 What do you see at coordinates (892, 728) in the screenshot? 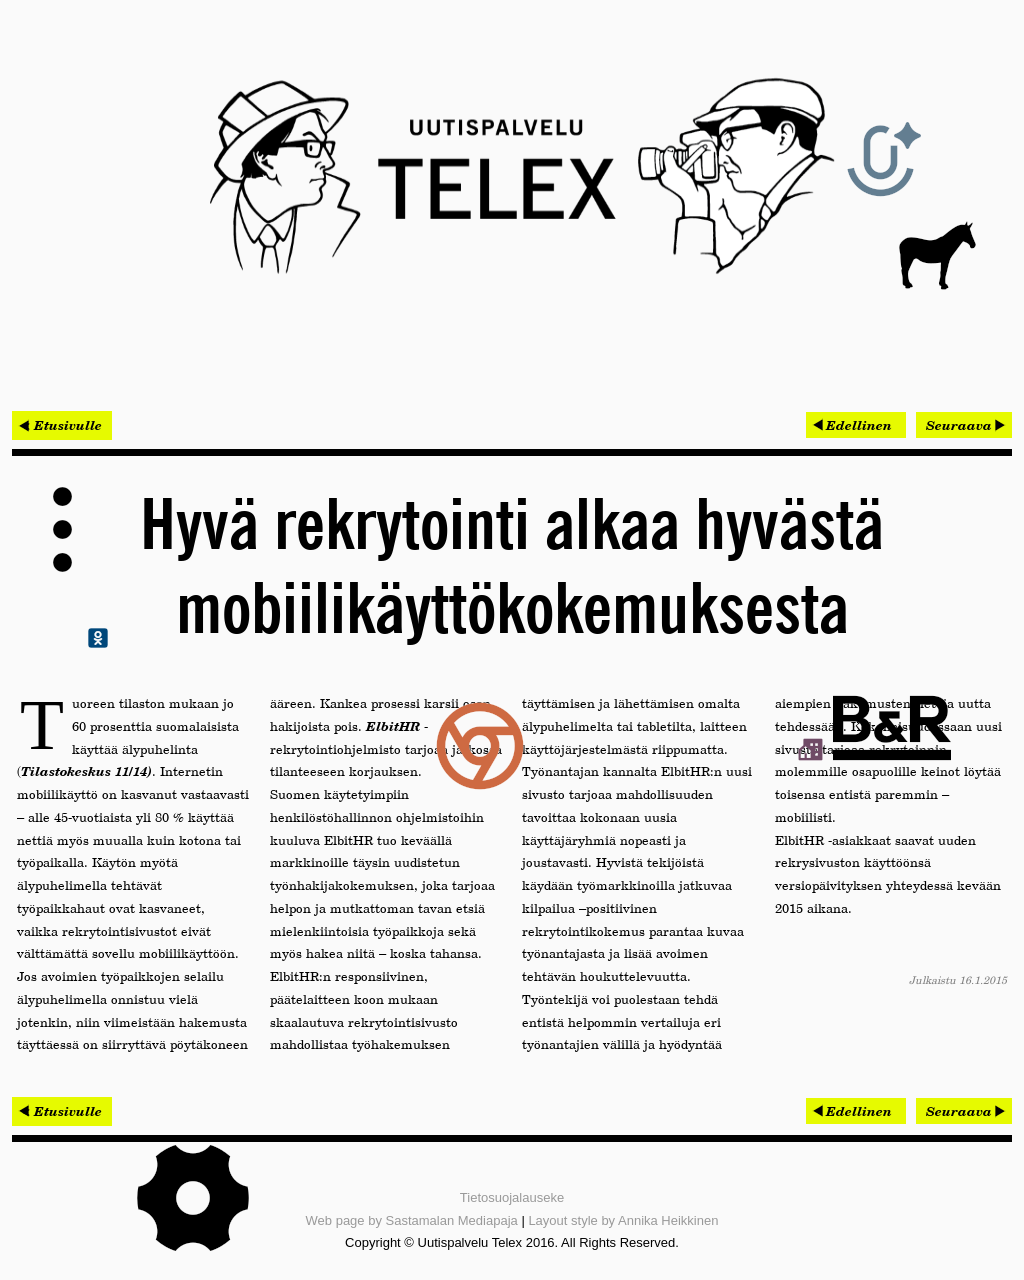
I see `B&R Automation company logo` at bounding box center [892, 728].